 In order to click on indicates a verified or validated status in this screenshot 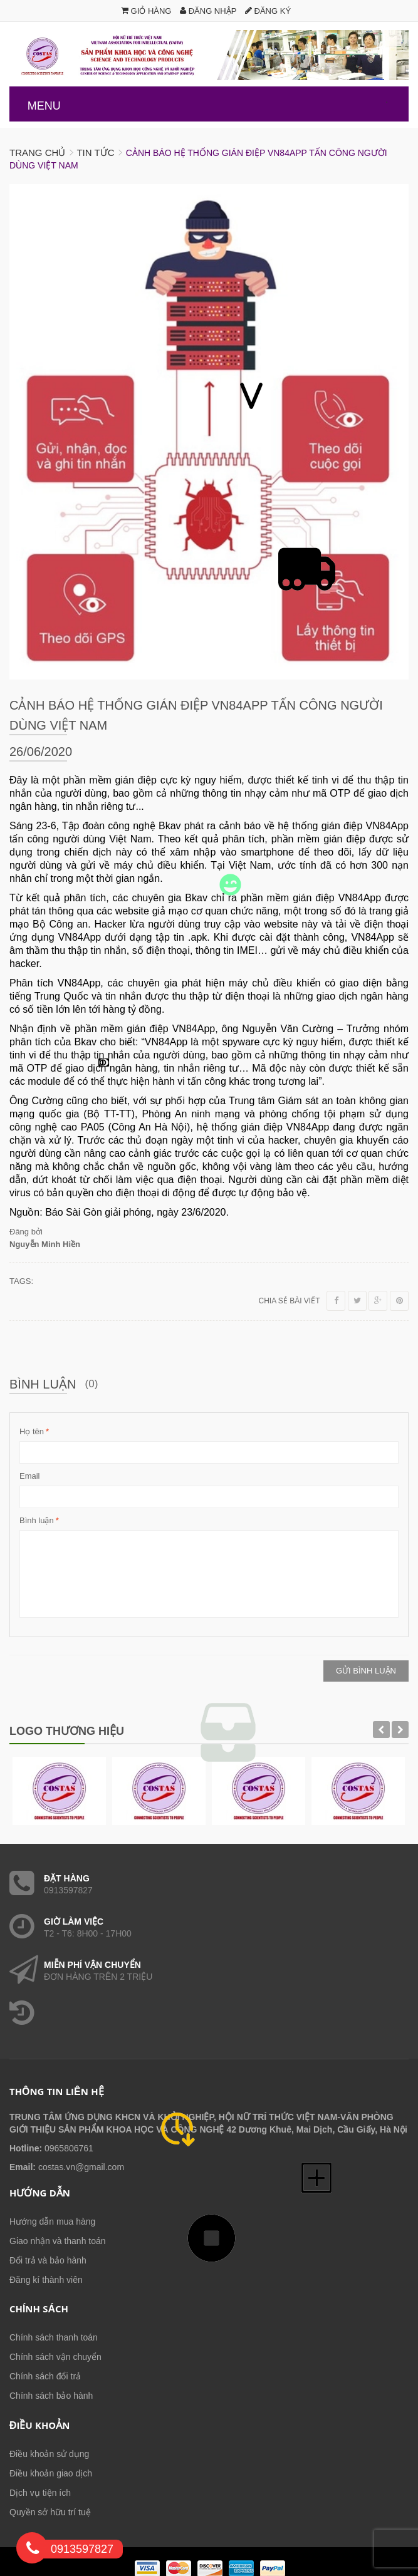, I will do `click(251, 396)`.